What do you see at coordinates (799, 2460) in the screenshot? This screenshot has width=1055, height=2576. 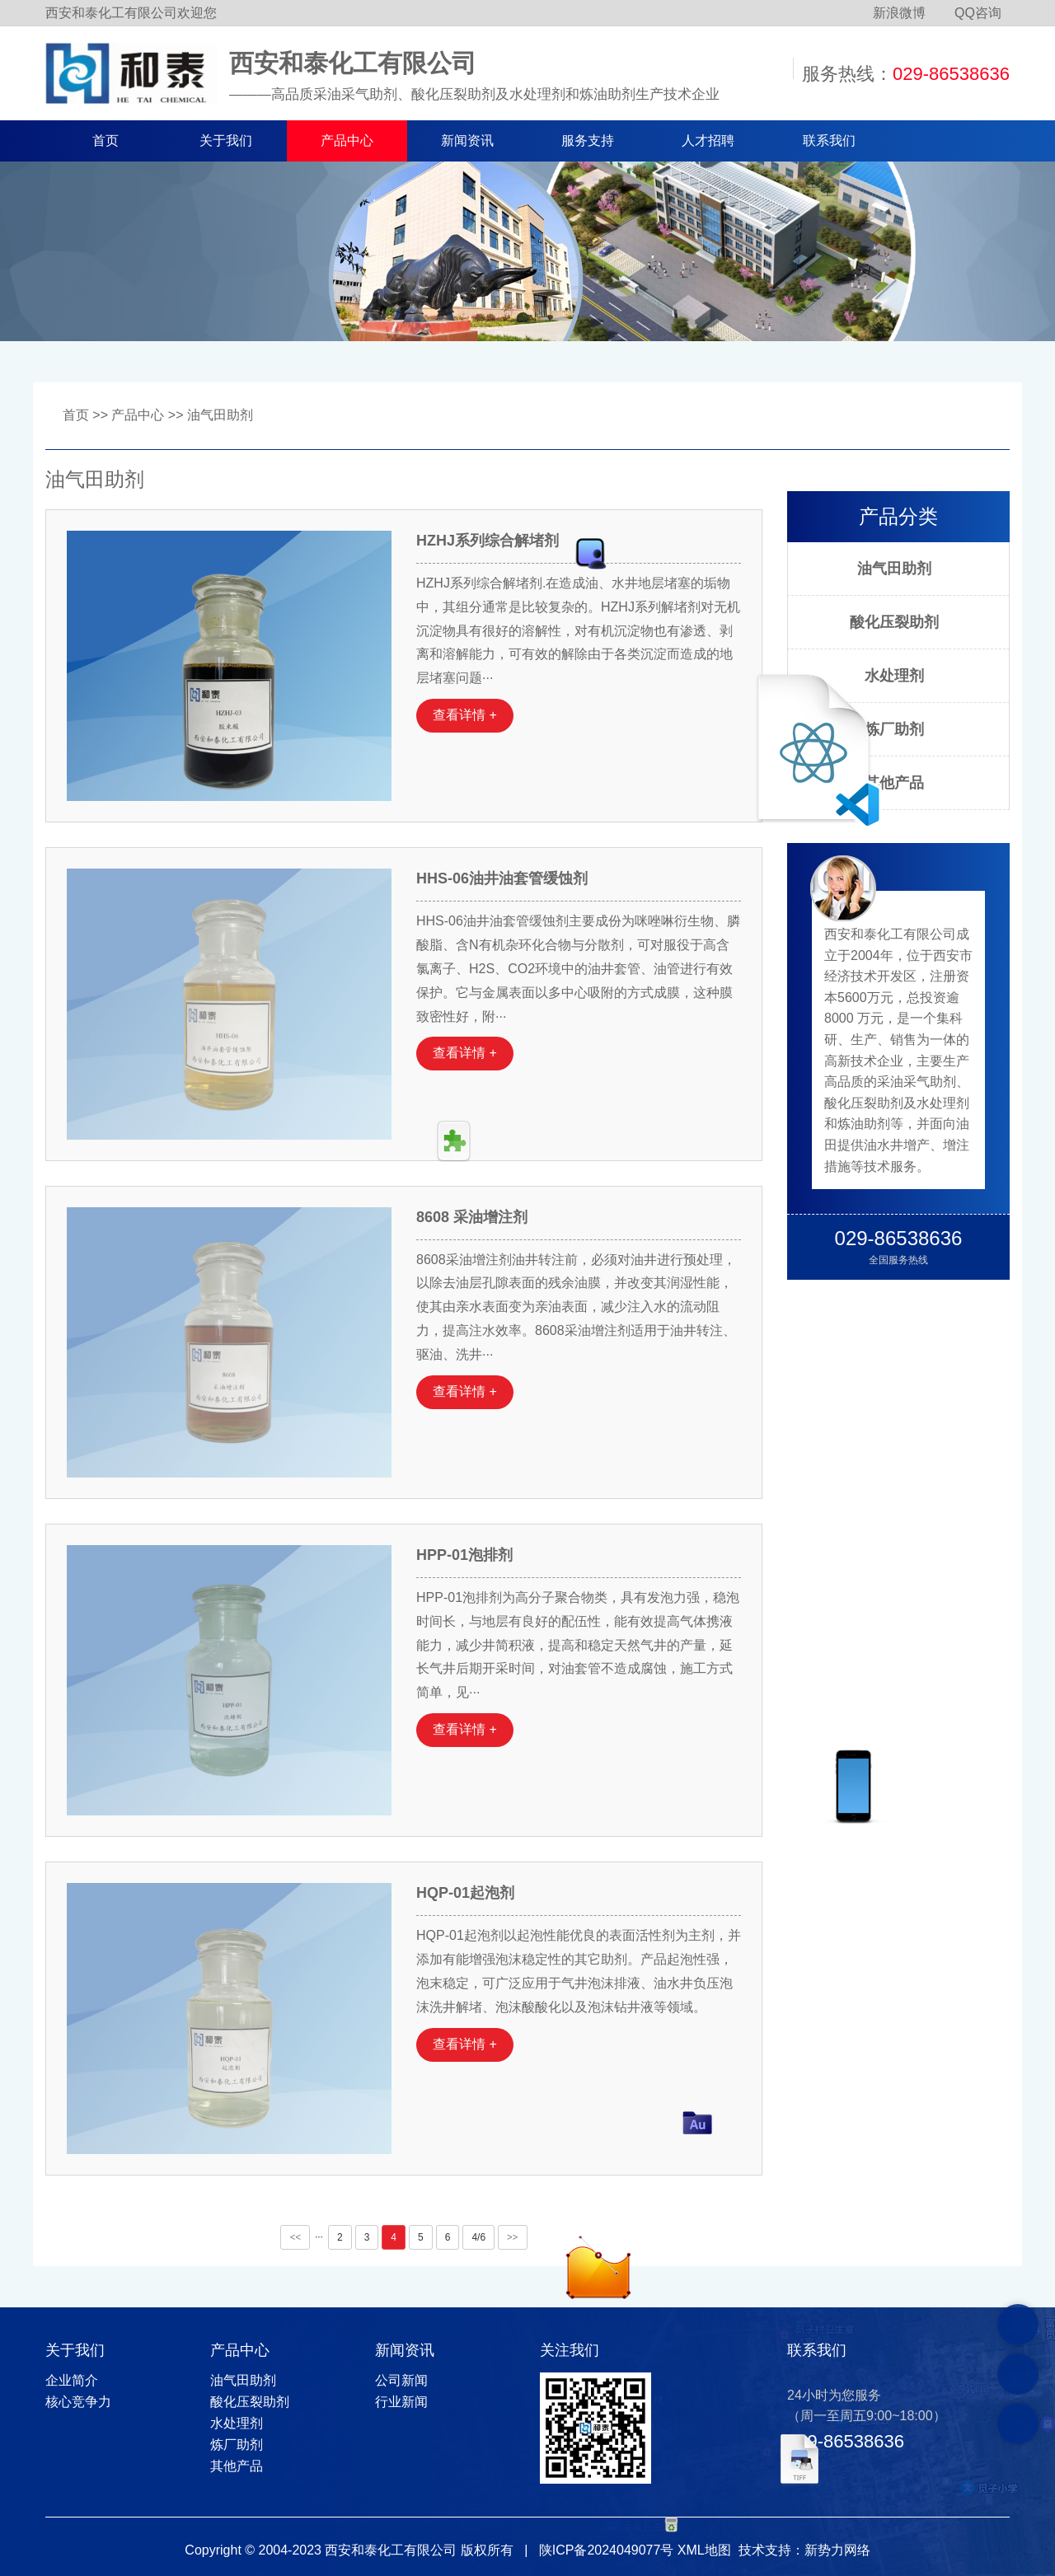 I see `a tiff image file` at bounding box center [799, 2460].